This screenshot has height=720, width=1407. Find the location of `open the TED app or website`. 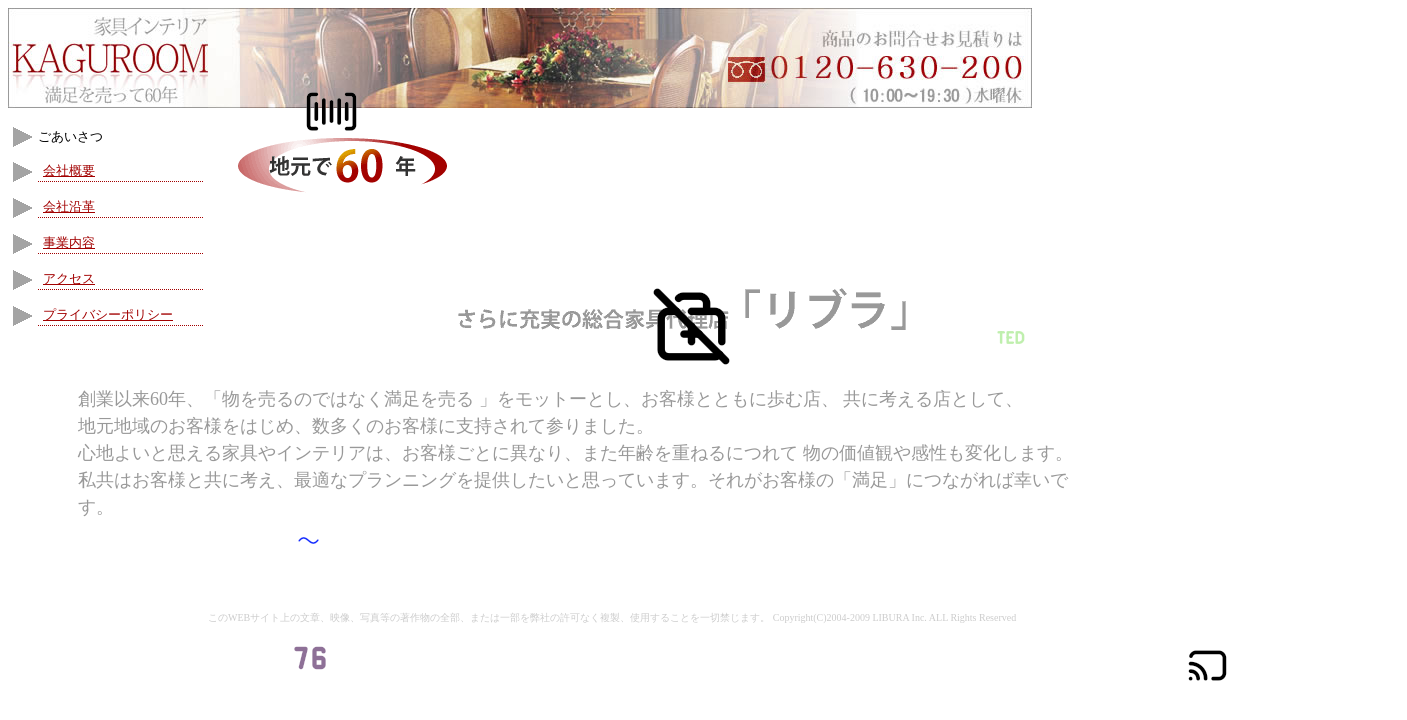

open the TED app or website is located at coordinates (1011, 337).